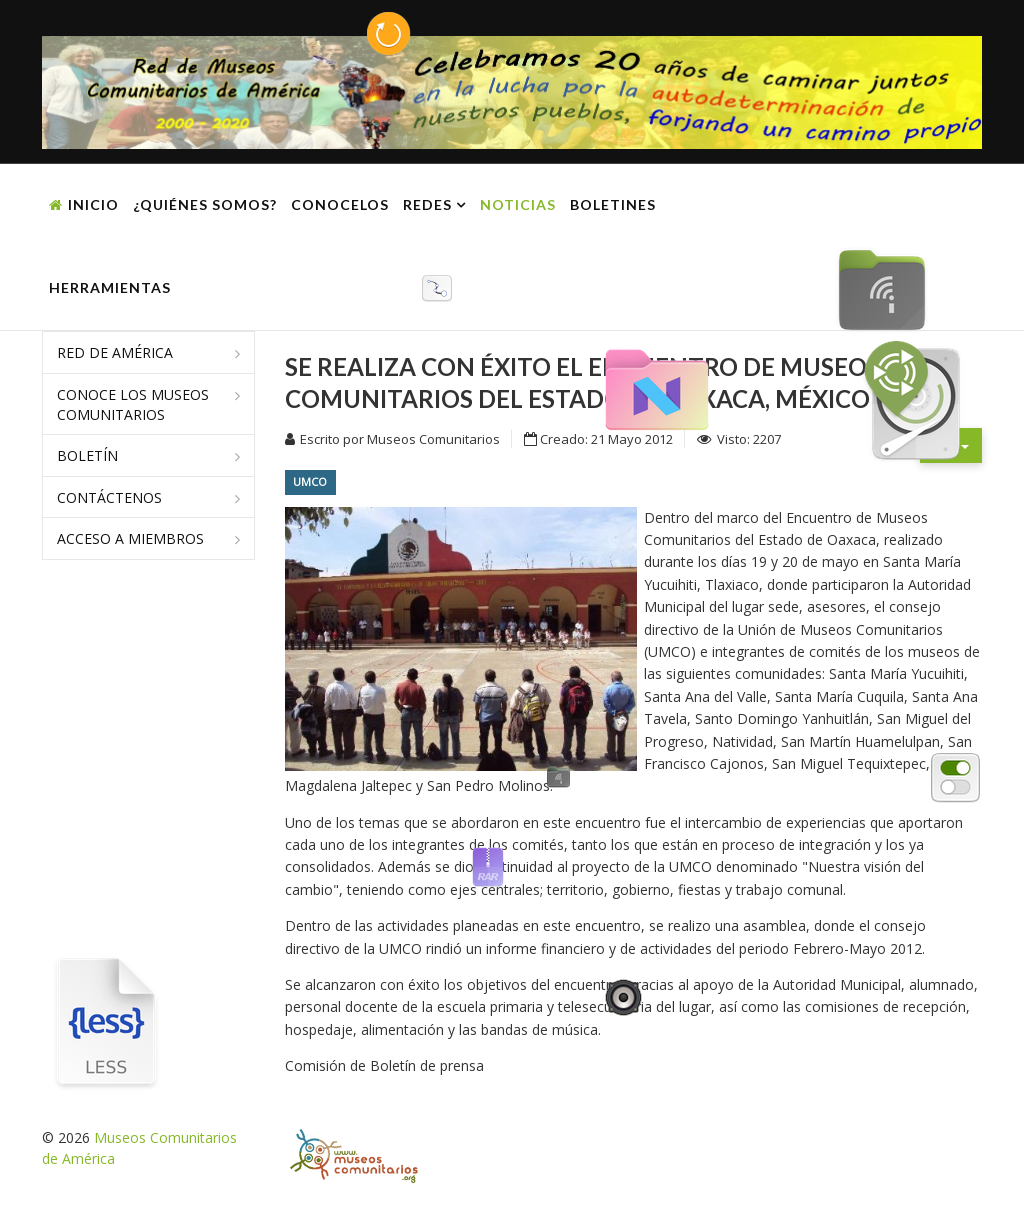  Describe the element at coordinates (623, 997) in the screenshot. I see `adjust speaker or audio output volume` at that location.